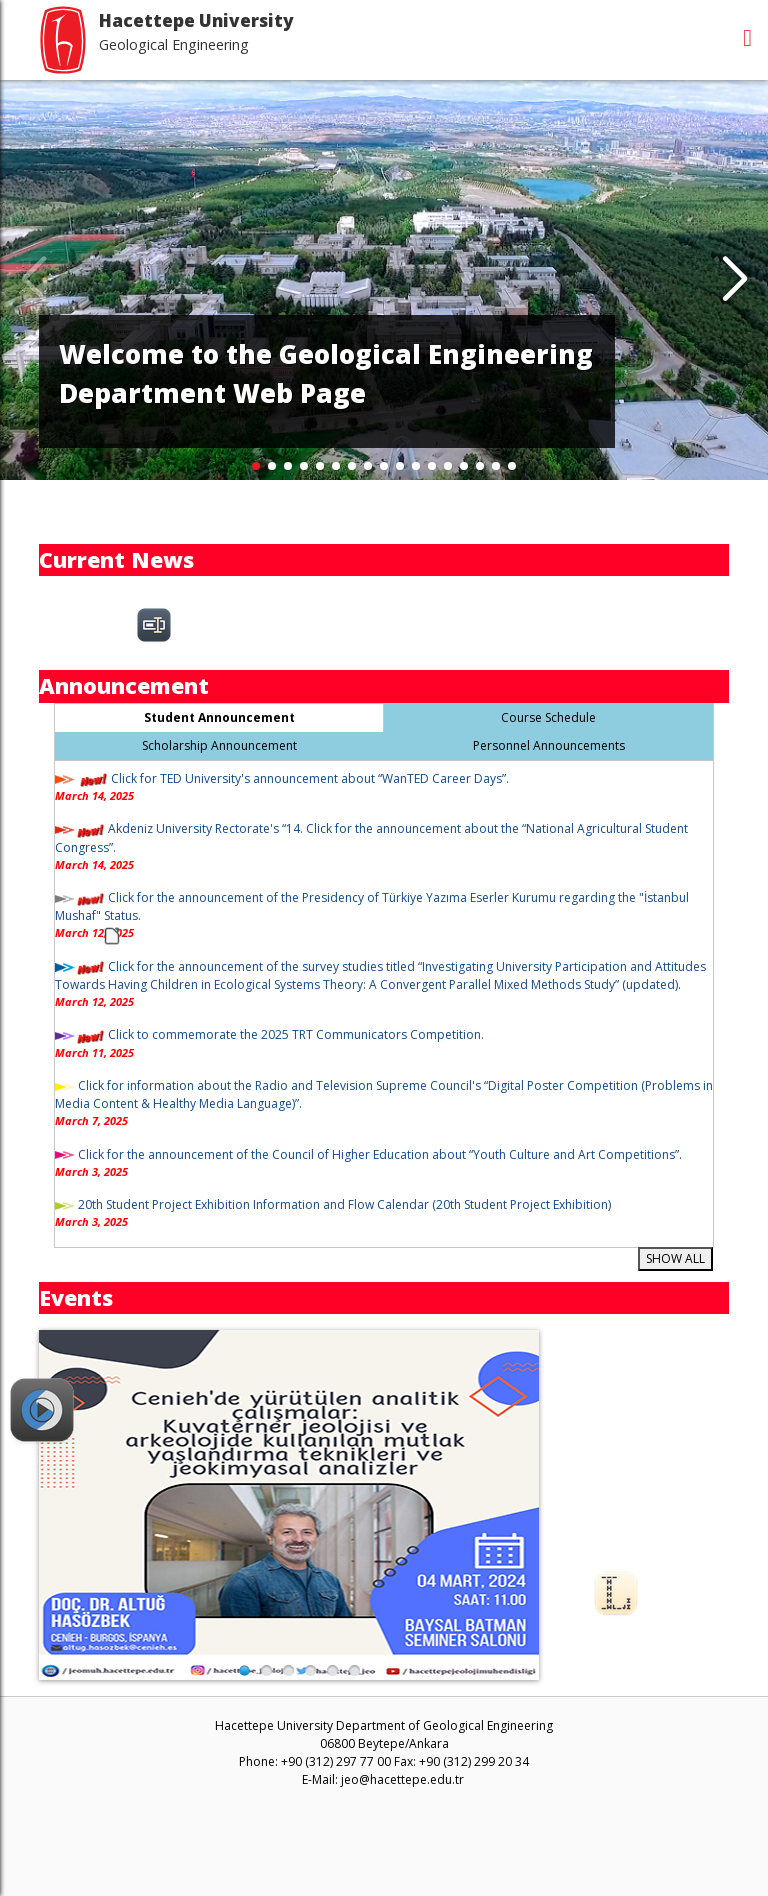 The width and height of the screenshot is (768, 1896). What do you see at coordinates (616, 1593) in the screenshot?
I see `open letterpress text editor app` at bounding box center [616, 1593].